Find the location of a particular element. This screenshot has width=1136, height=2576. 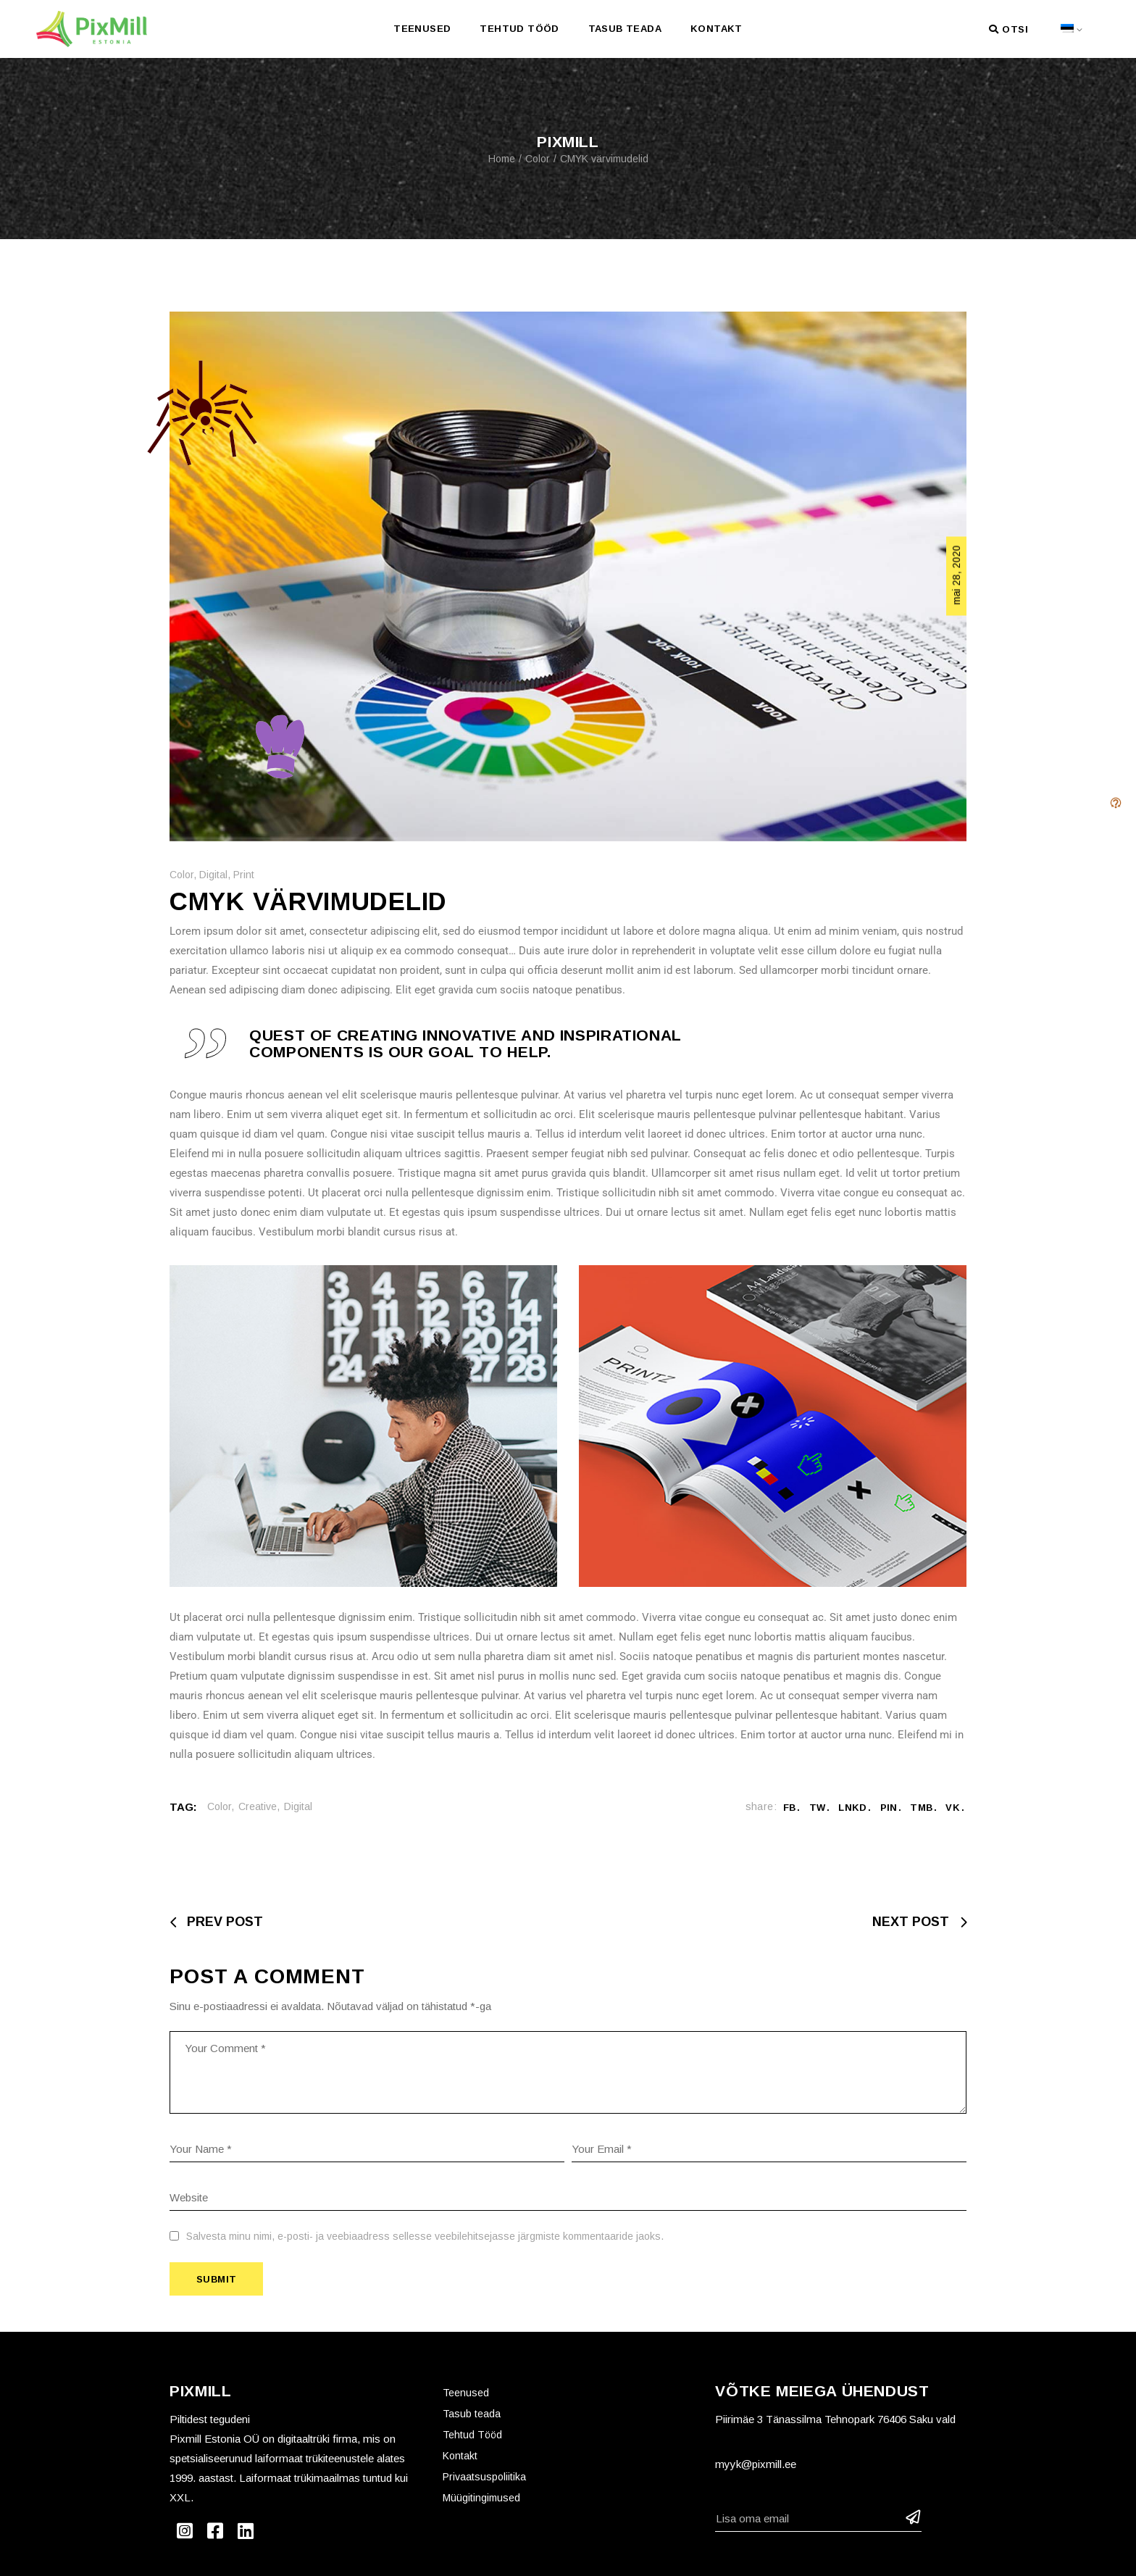

access cooking or recipe features is located at coordinates (280, 746).